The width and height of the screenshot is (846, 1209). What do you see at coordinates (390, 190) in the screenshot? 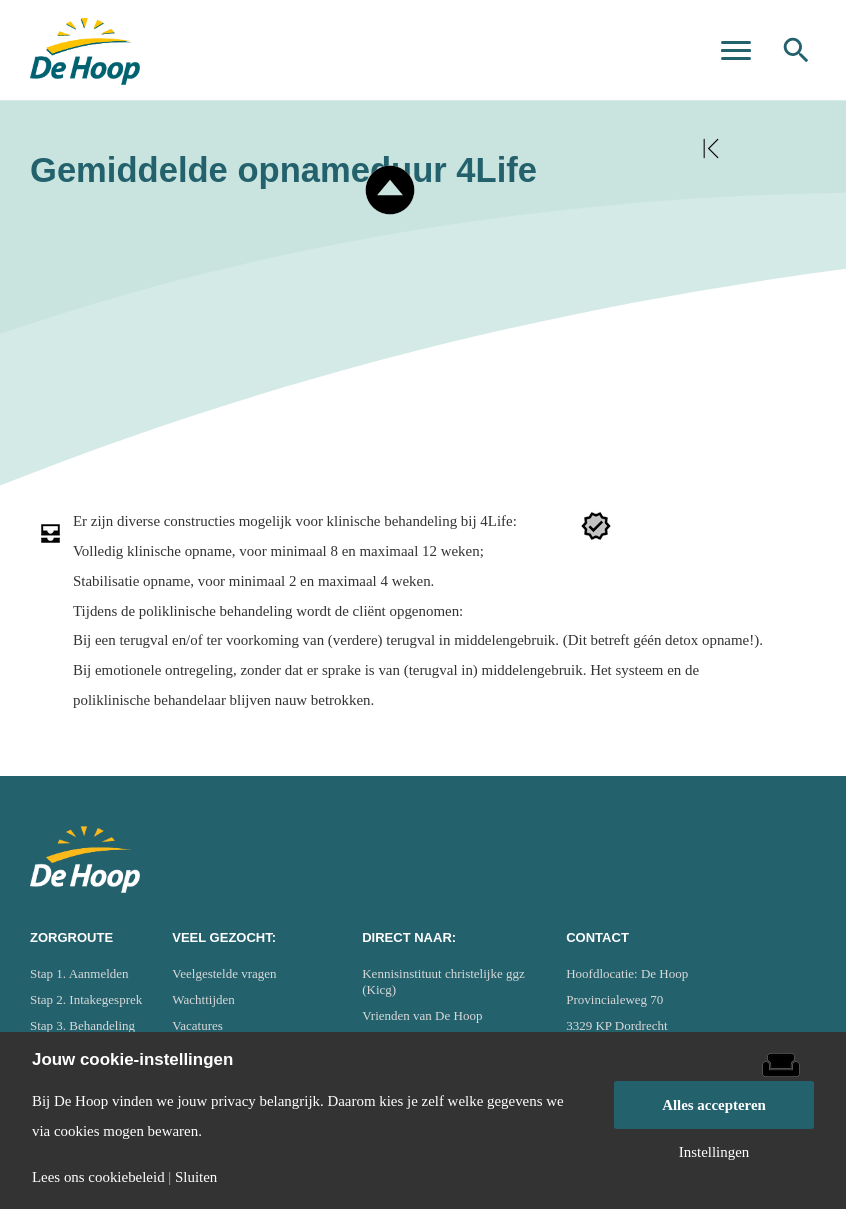
I see `collapse an expanded section` at bounding box center [390, 190].